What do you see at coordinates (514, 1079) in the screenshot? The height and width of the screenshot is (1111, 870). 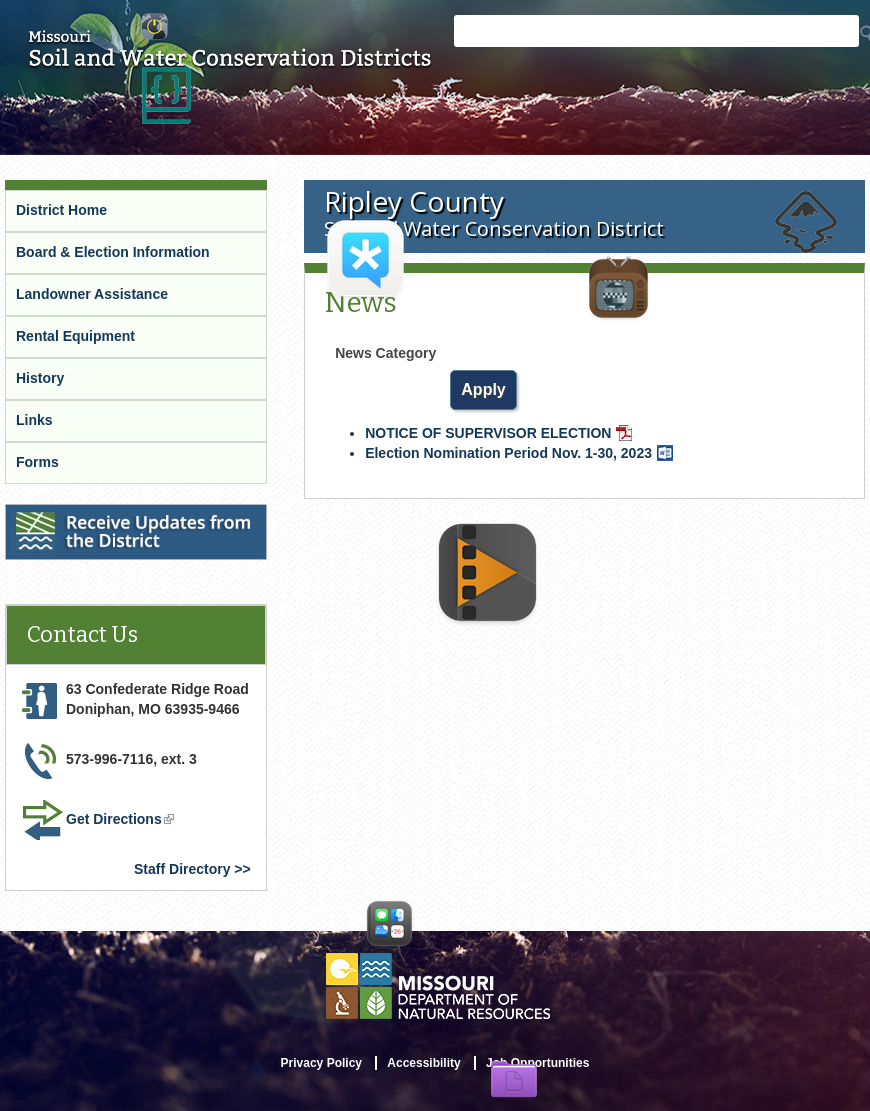 I see `open your documents folder` at bounding box center [514, 1079].